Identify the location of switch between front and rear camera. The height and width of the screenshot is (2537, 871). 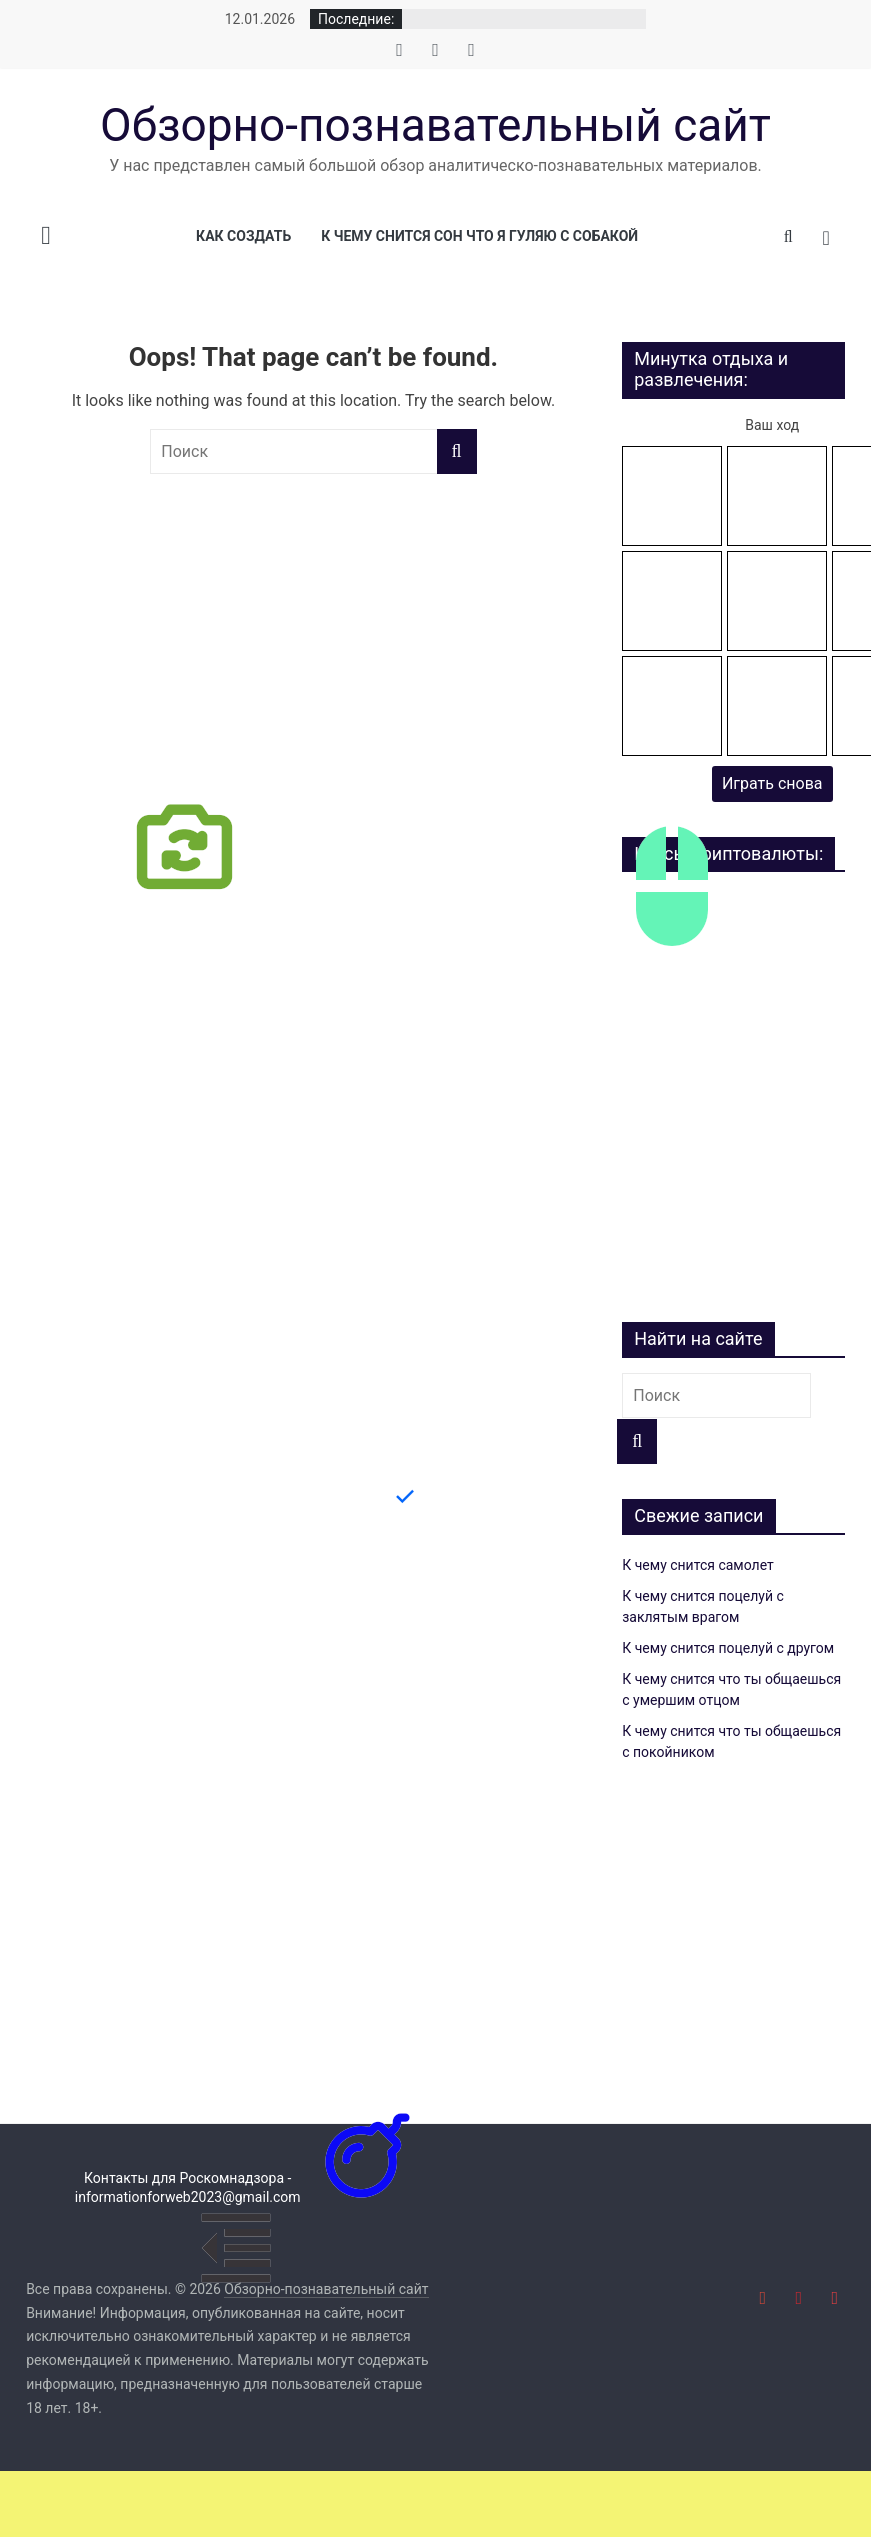
(184, 848).